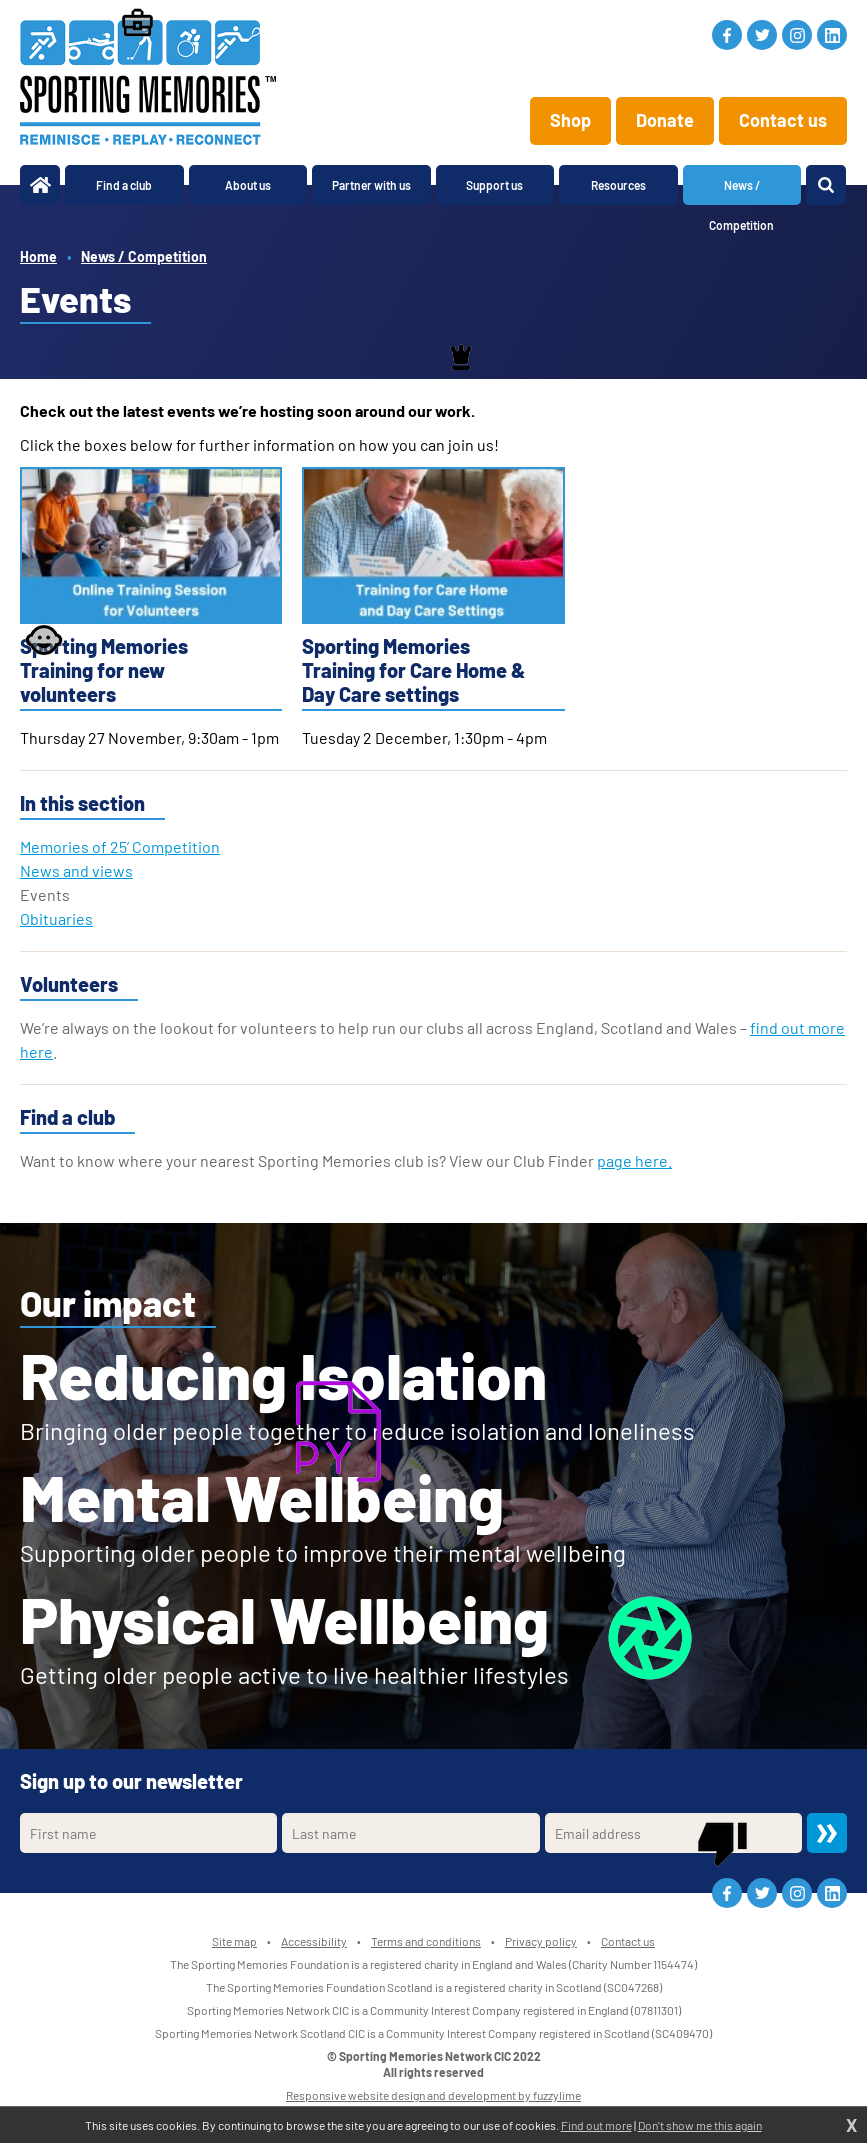 The height and width of the screenshot is (2143, 867). What do you see at coordinates (137, 22) in the screenshot?
I see `access work or business-related features` at bounding box center [137, 22].